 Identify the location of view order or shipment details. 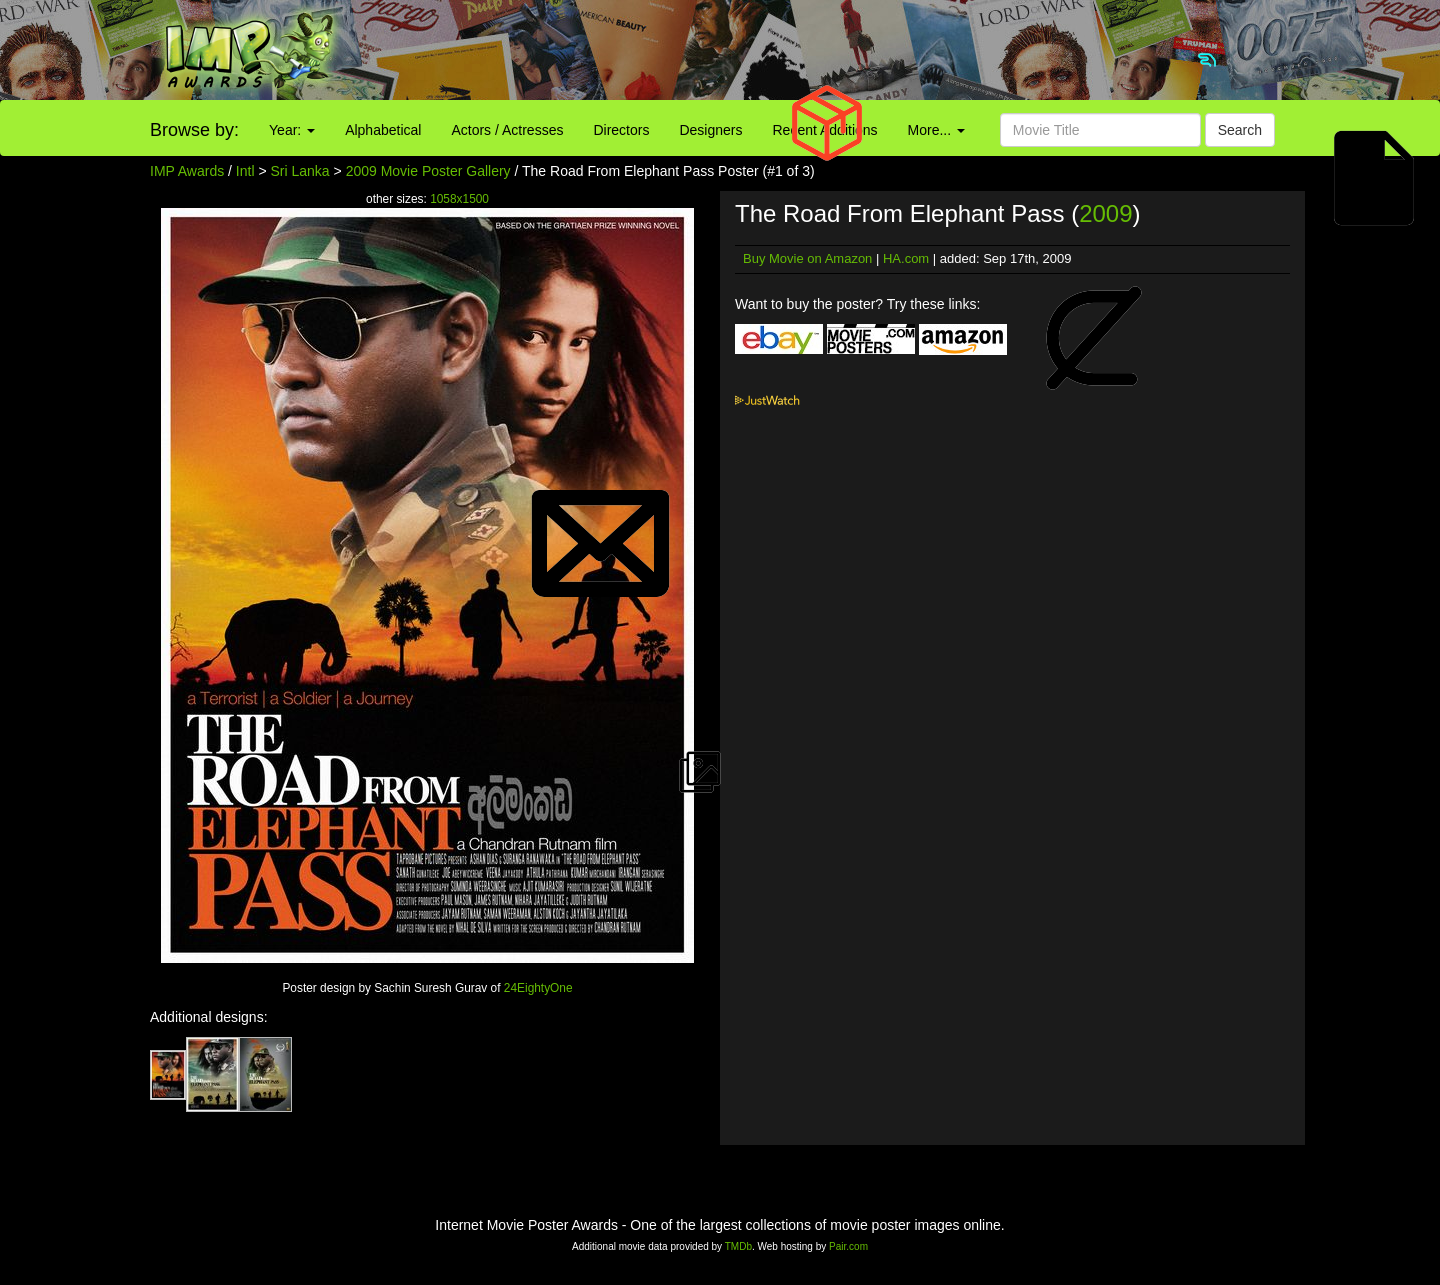
(827, 123).